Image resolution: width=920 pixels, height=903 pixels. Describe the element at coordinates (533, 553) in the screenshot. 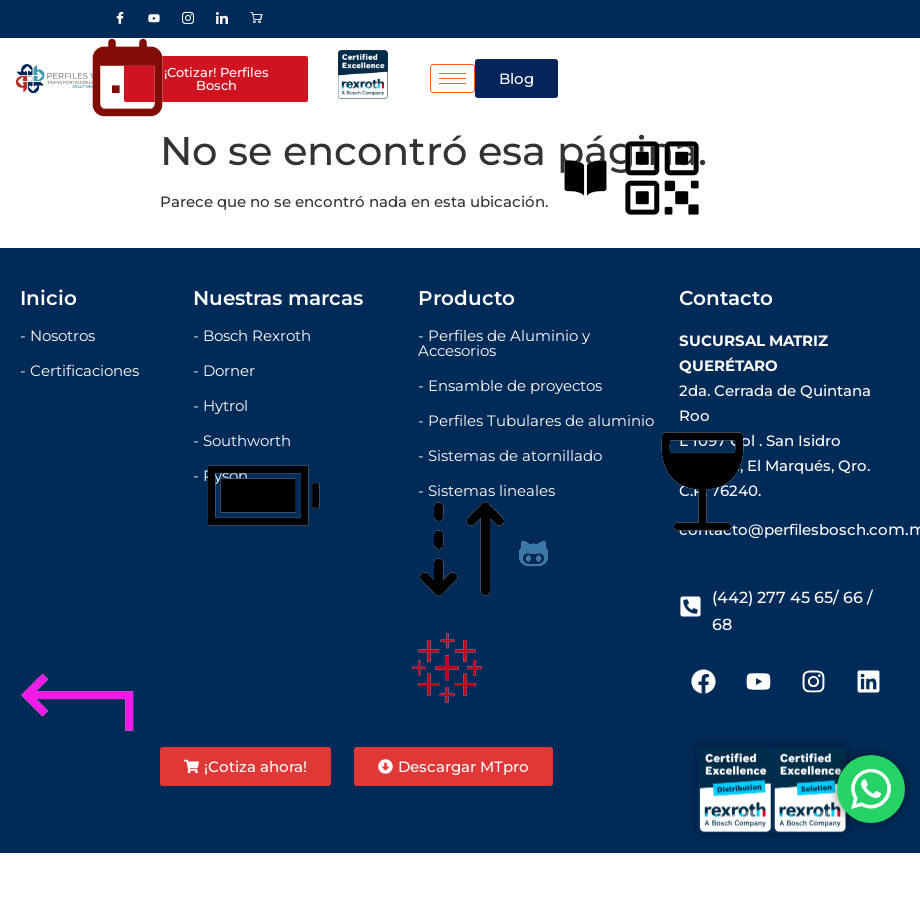

I see `view GitHub profile or repository` at that location.